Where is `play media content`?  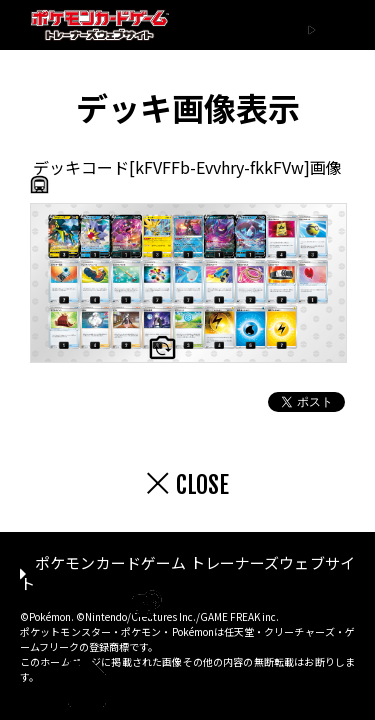 play media content is located at coordinates (311, 30).